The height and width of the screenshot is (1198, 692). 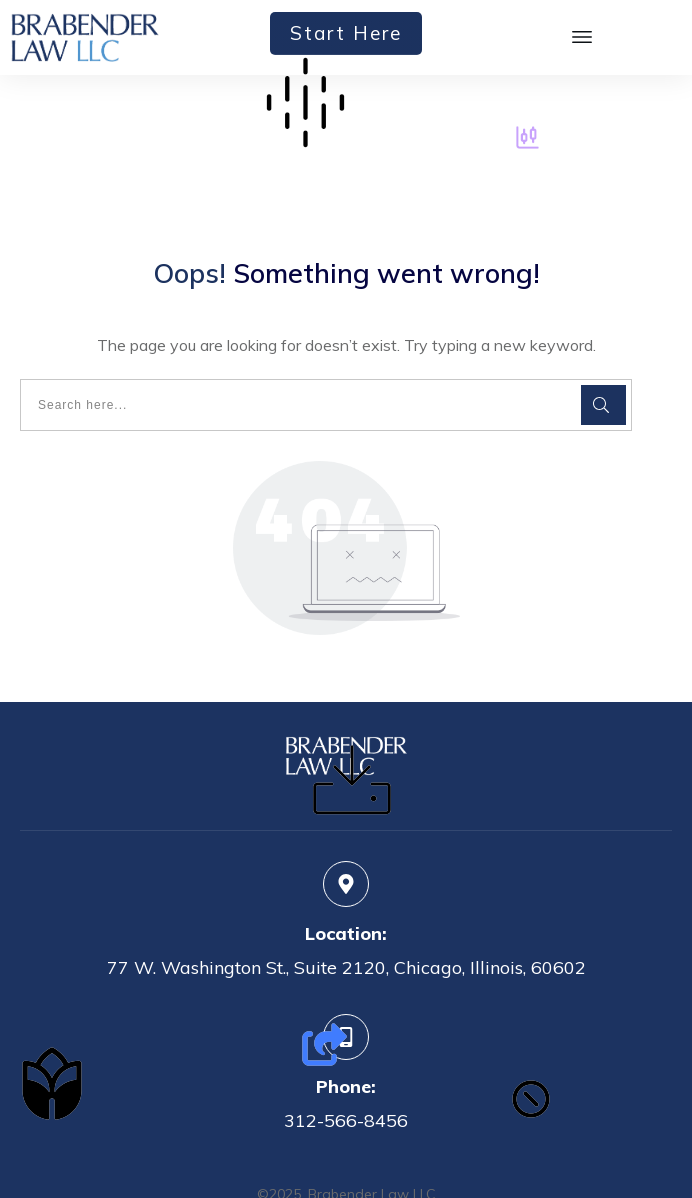 I want to click on download a file to your device, so click(x=352, y=784).